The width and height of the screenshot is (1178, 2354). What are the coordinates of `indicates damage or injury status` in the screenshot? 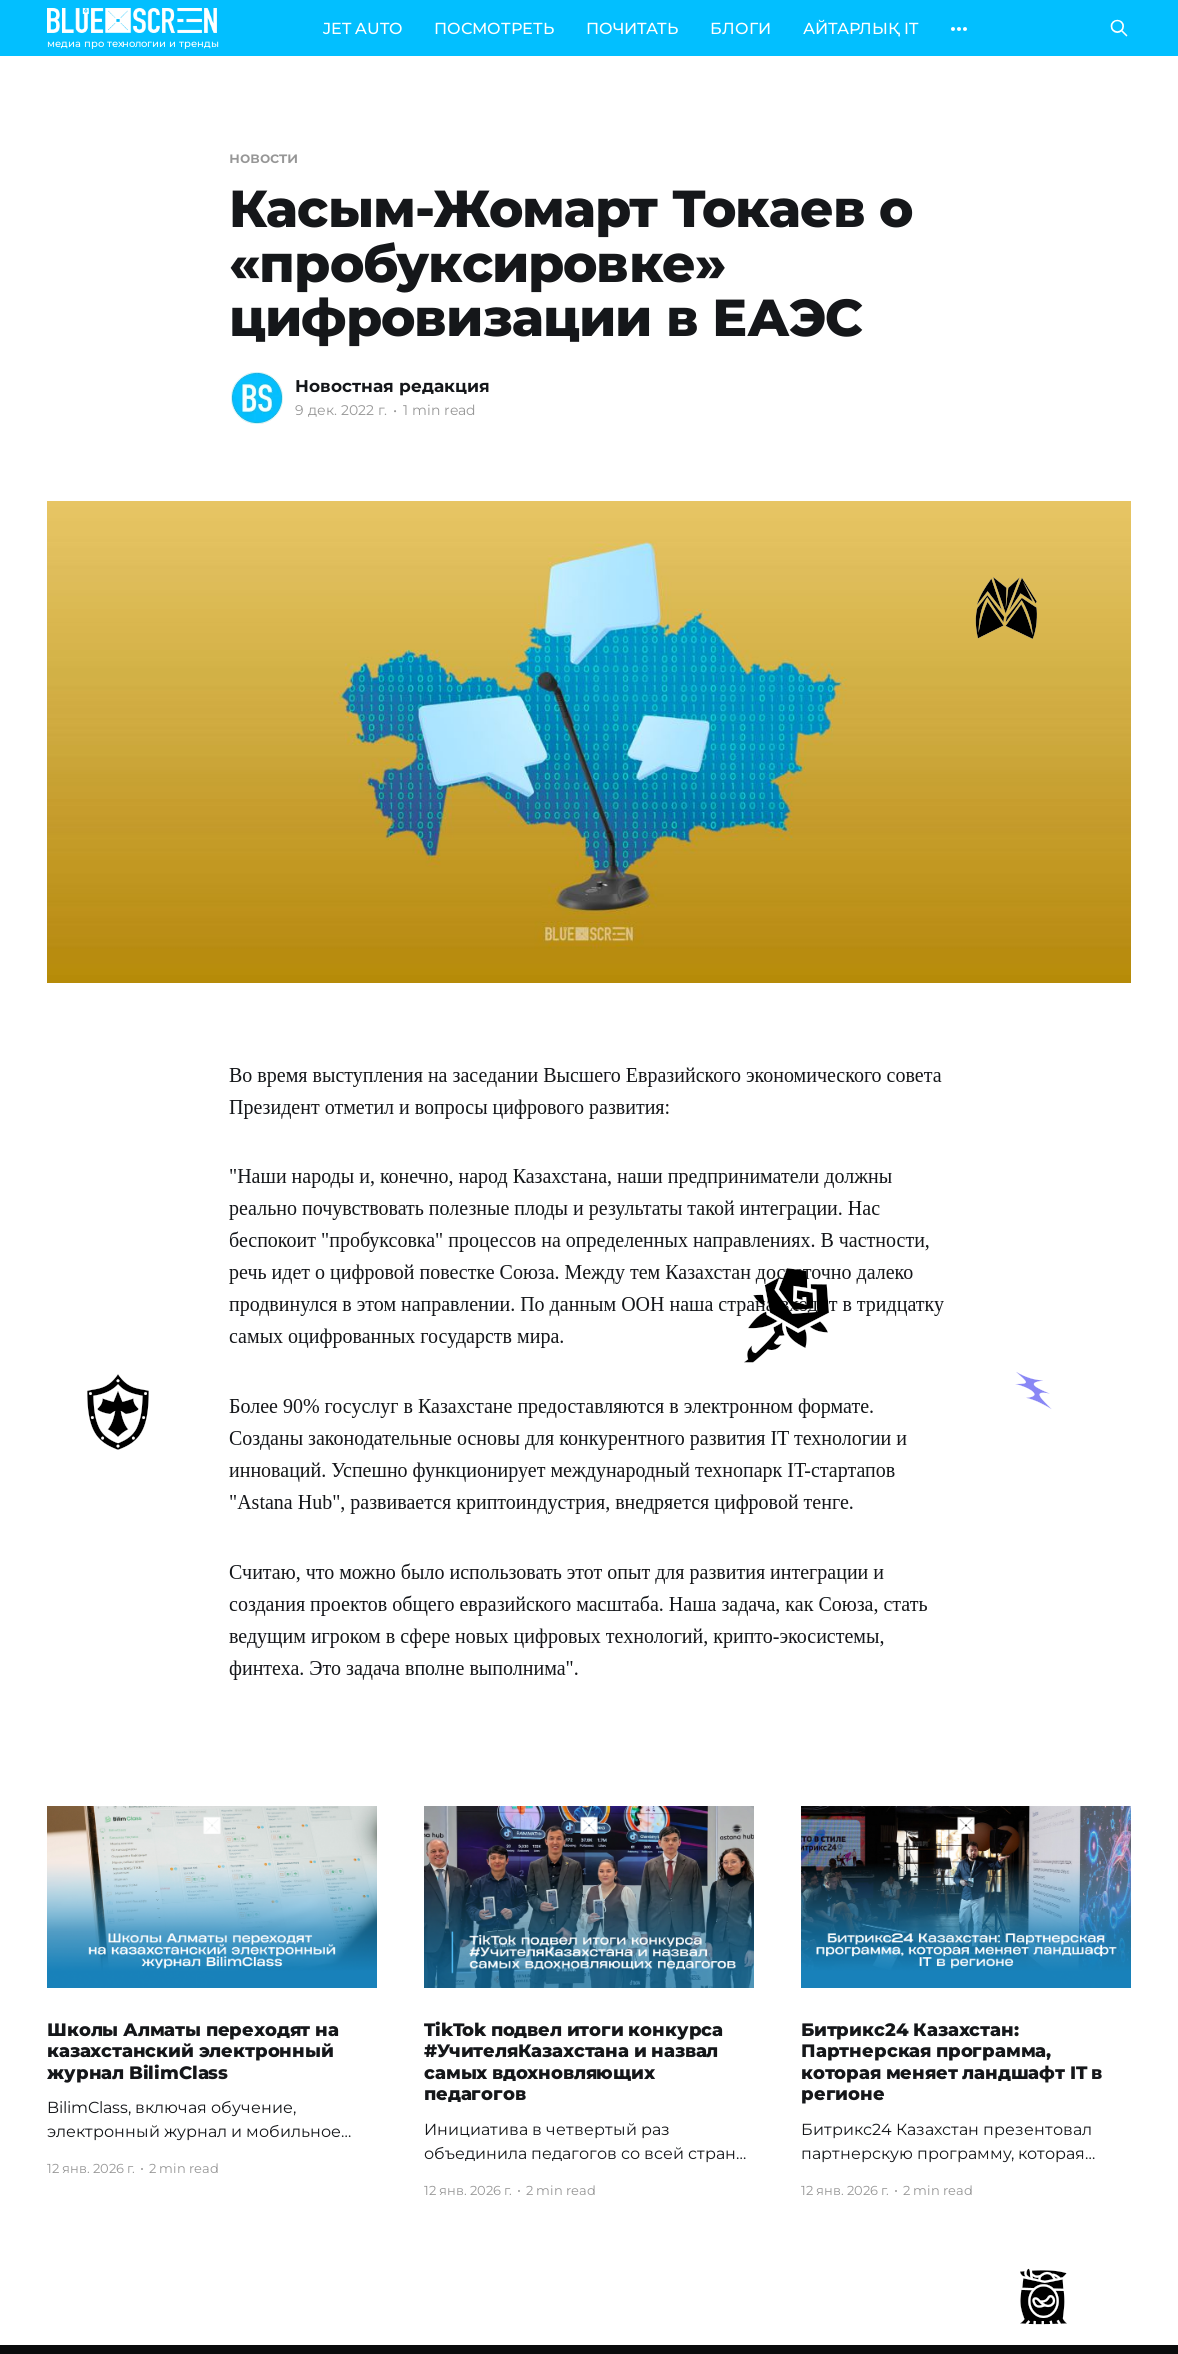 It's located at (1033, 1390).